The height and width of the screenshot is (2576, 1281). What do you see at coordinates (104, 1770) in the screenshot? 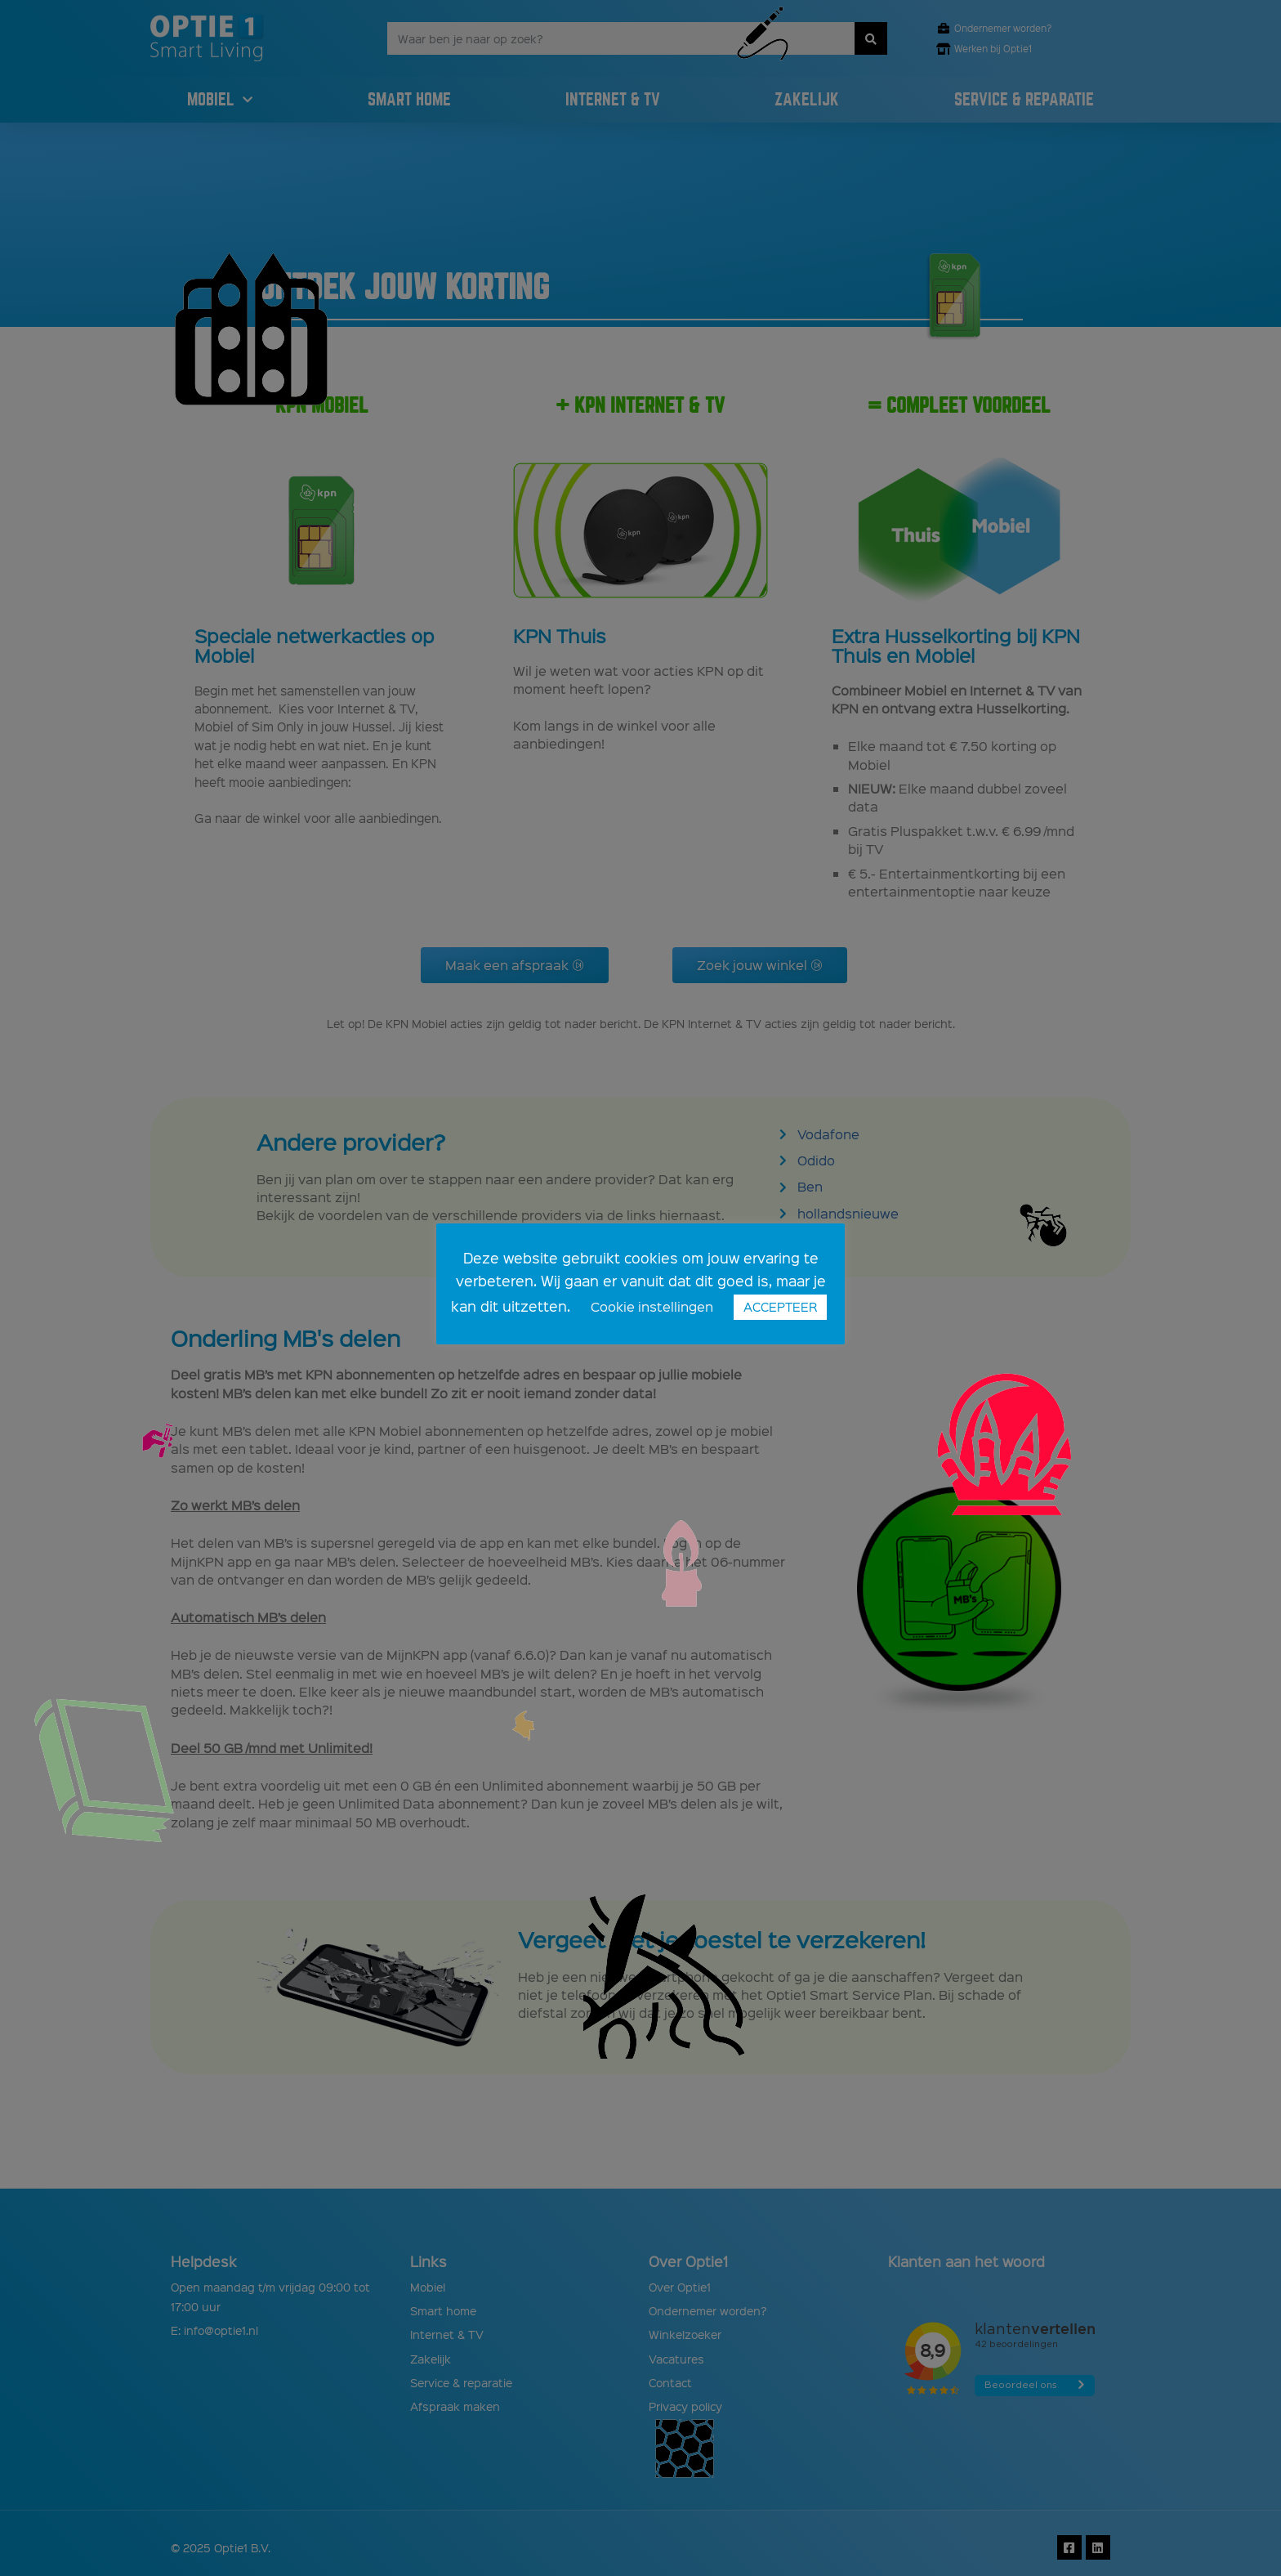
I see `access your library or reading list` at bounding box center [104, 1770].